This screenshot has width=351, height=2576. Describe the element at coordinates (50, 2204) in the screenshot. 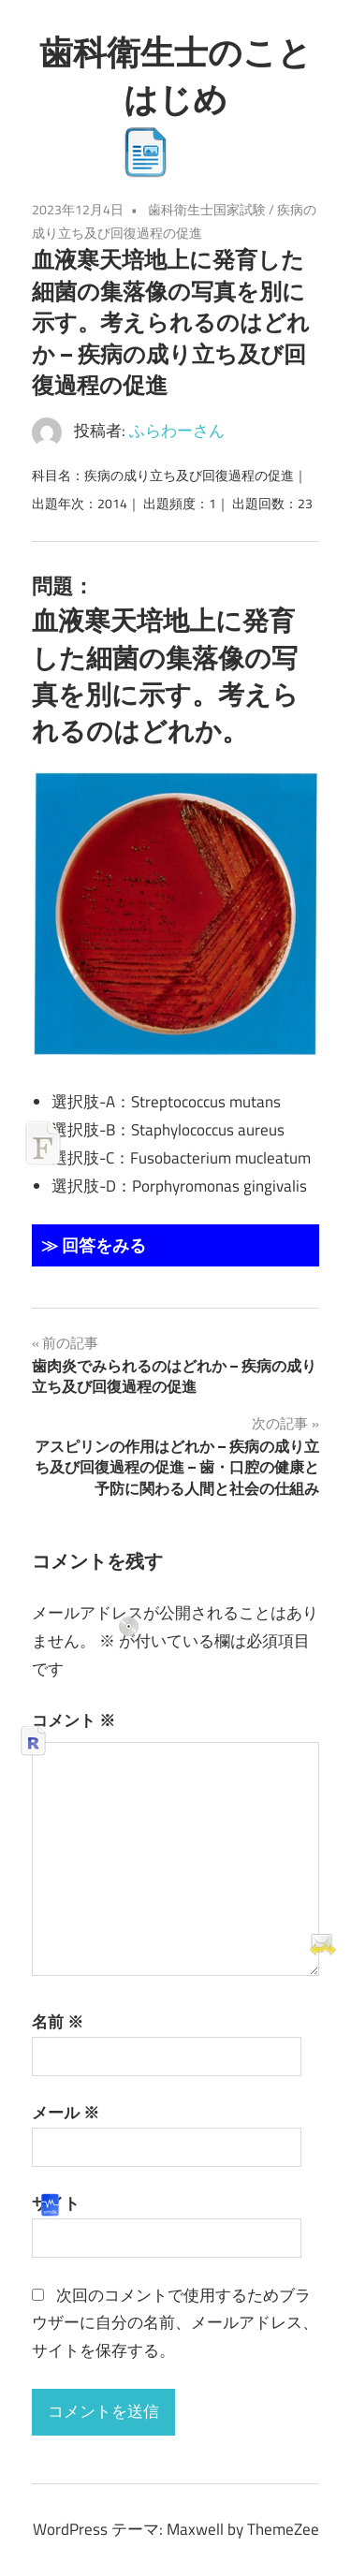

I see `virtualbox virtual disk image file` at that location.